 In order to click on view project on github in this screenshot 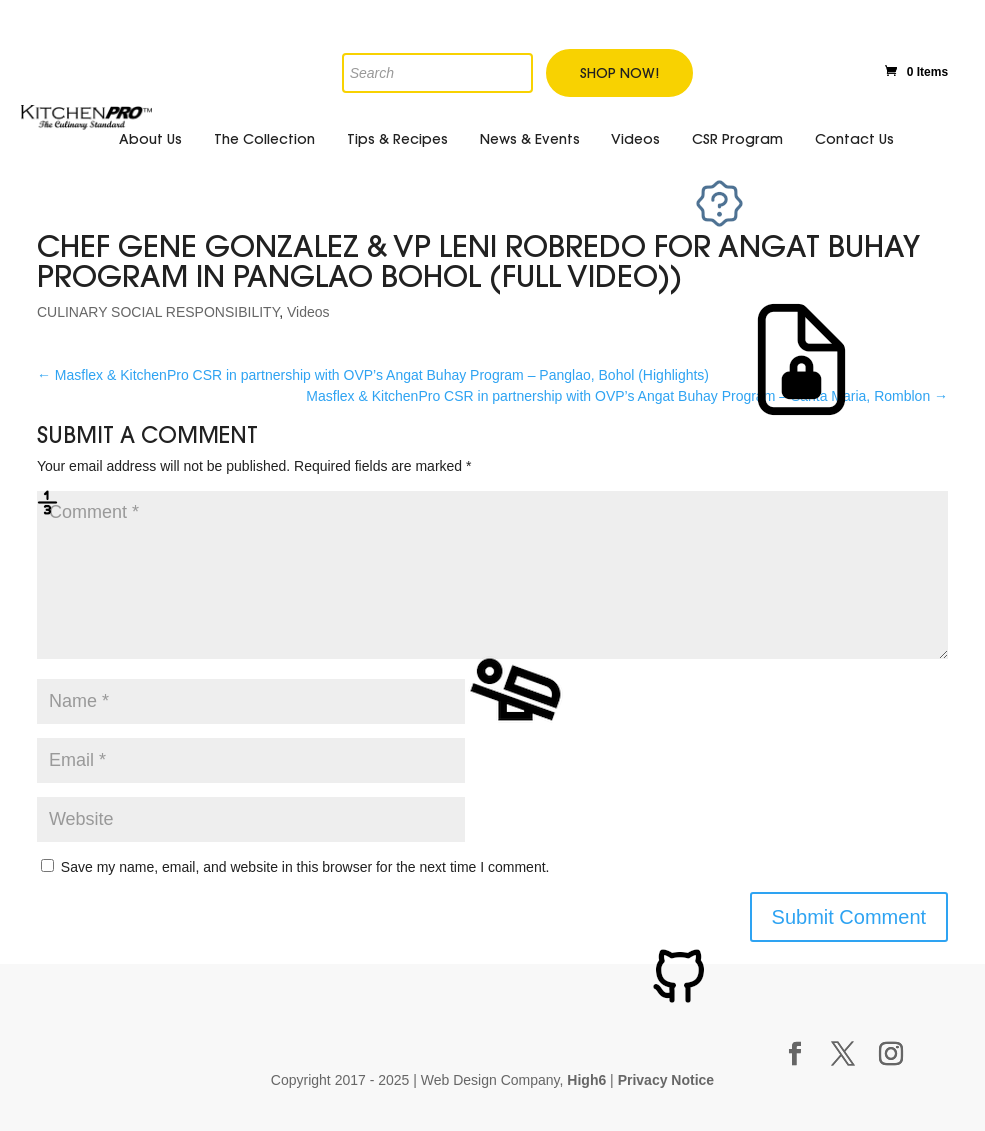, I will do `click(680, 976)`.